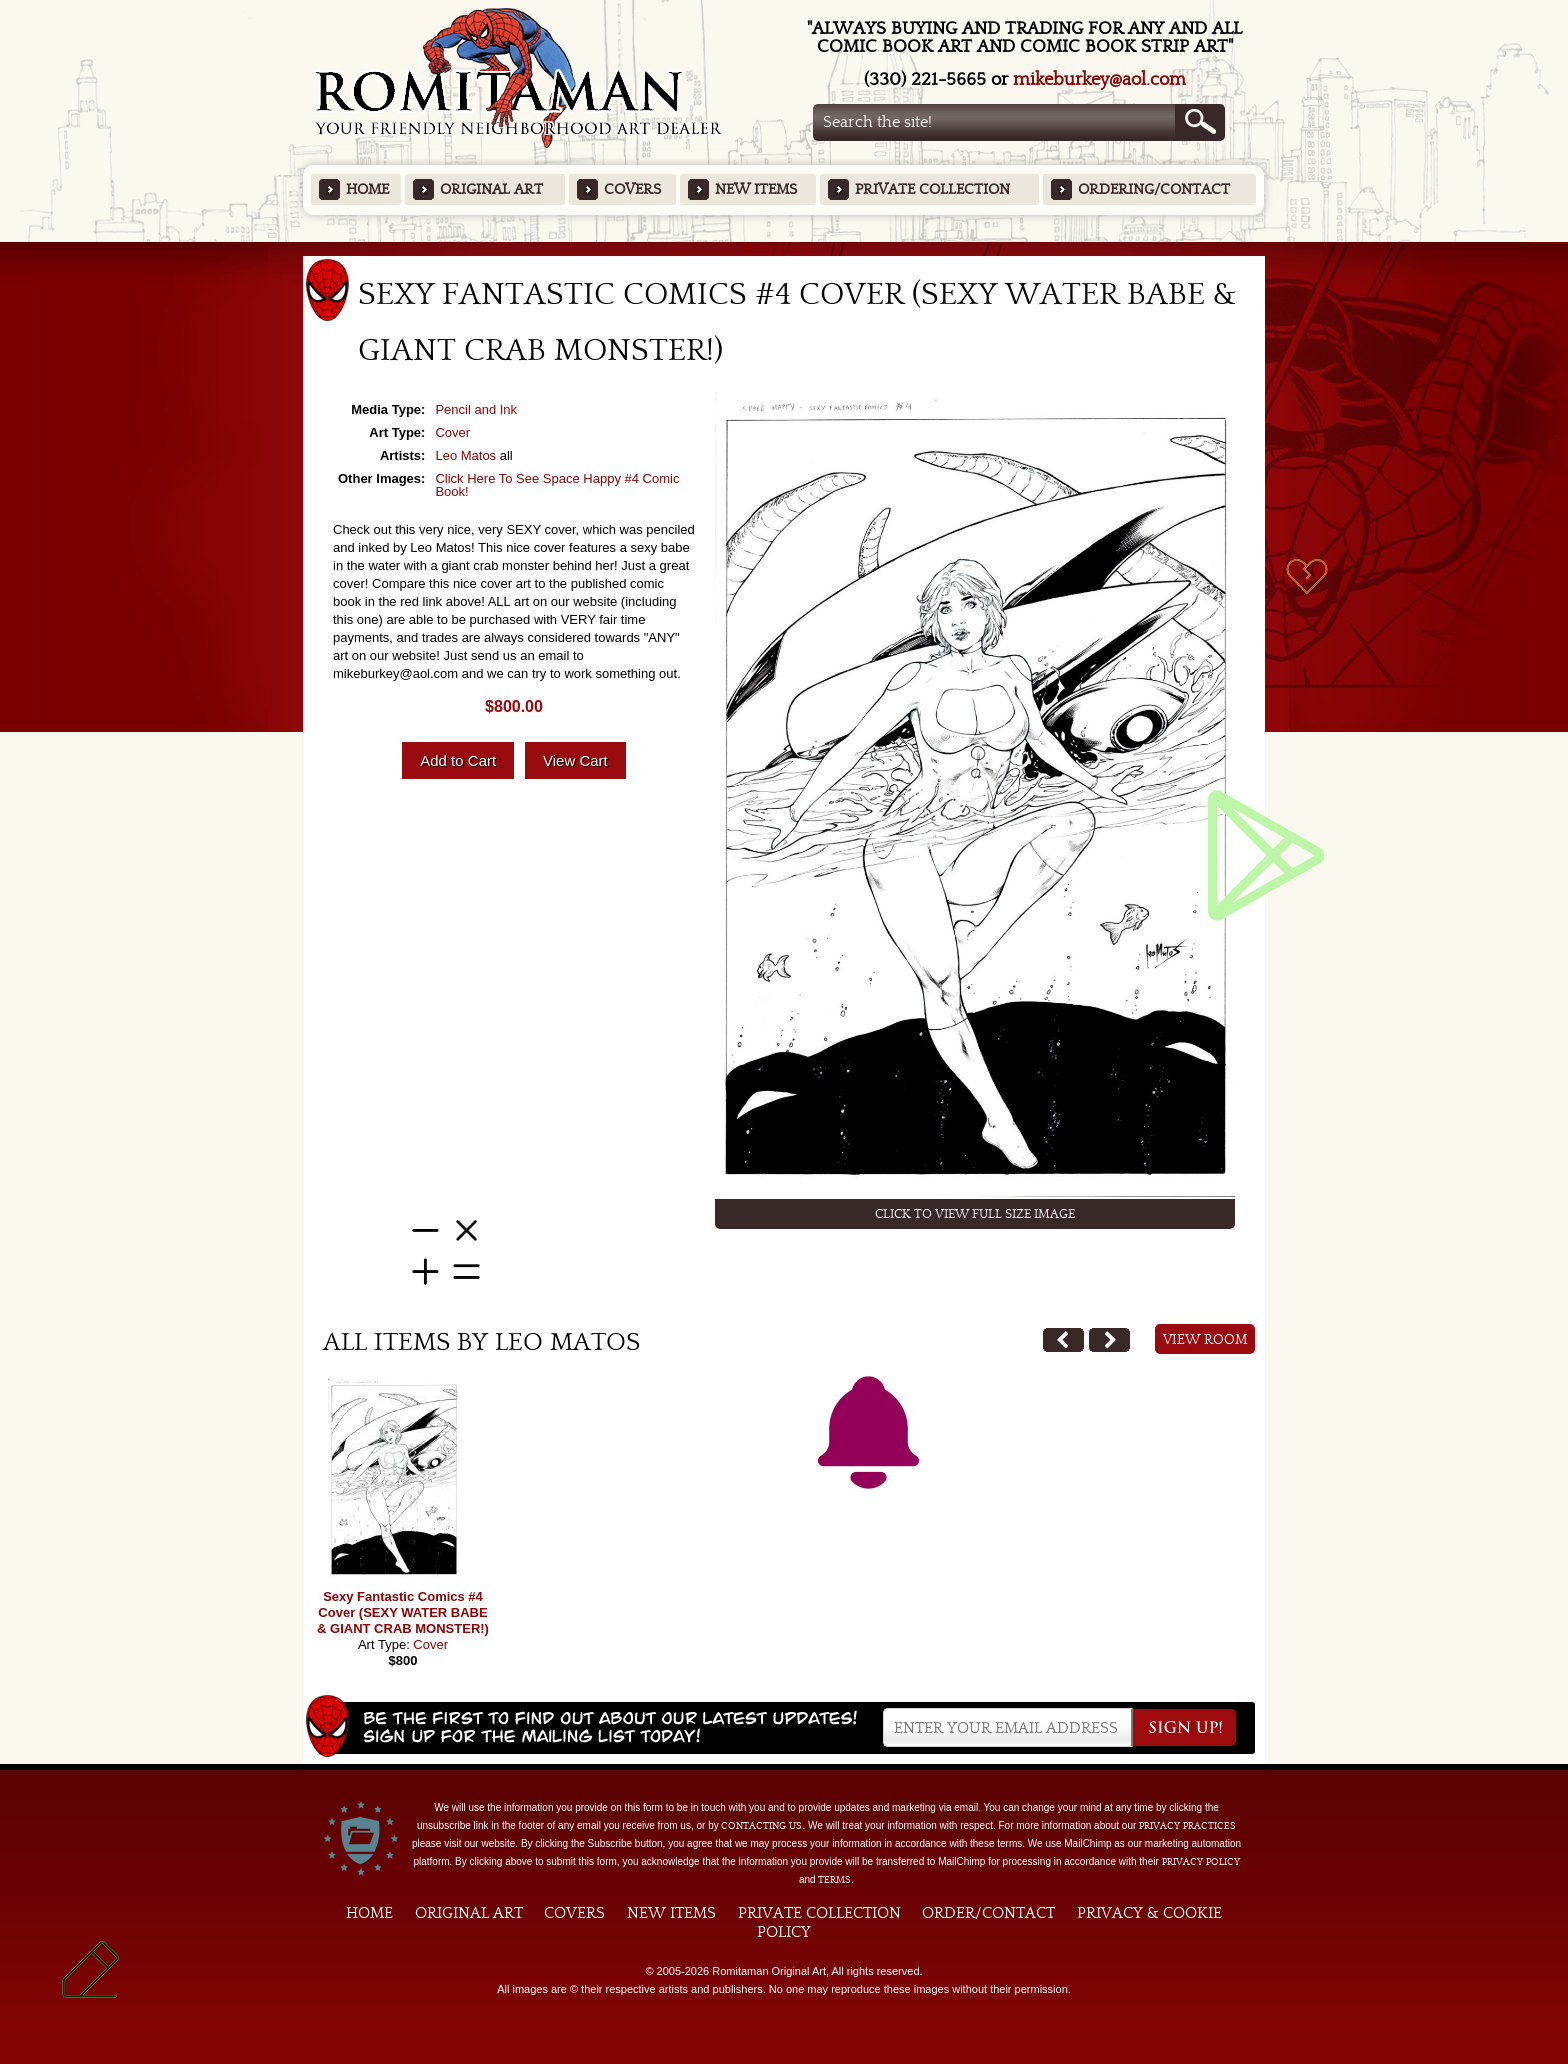  I want to click on edit or modify content, so click(89, 1970).